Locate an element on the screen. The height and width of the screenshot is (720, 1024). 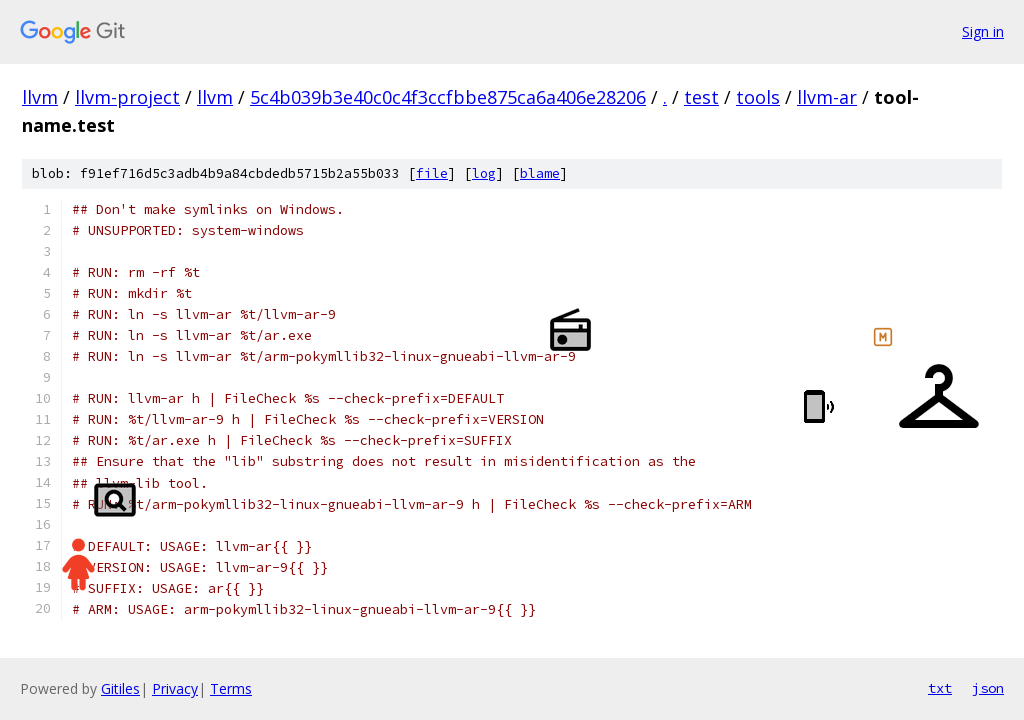
indicates an incoming call or notification on a linked device is located at coordinates (819, 407).